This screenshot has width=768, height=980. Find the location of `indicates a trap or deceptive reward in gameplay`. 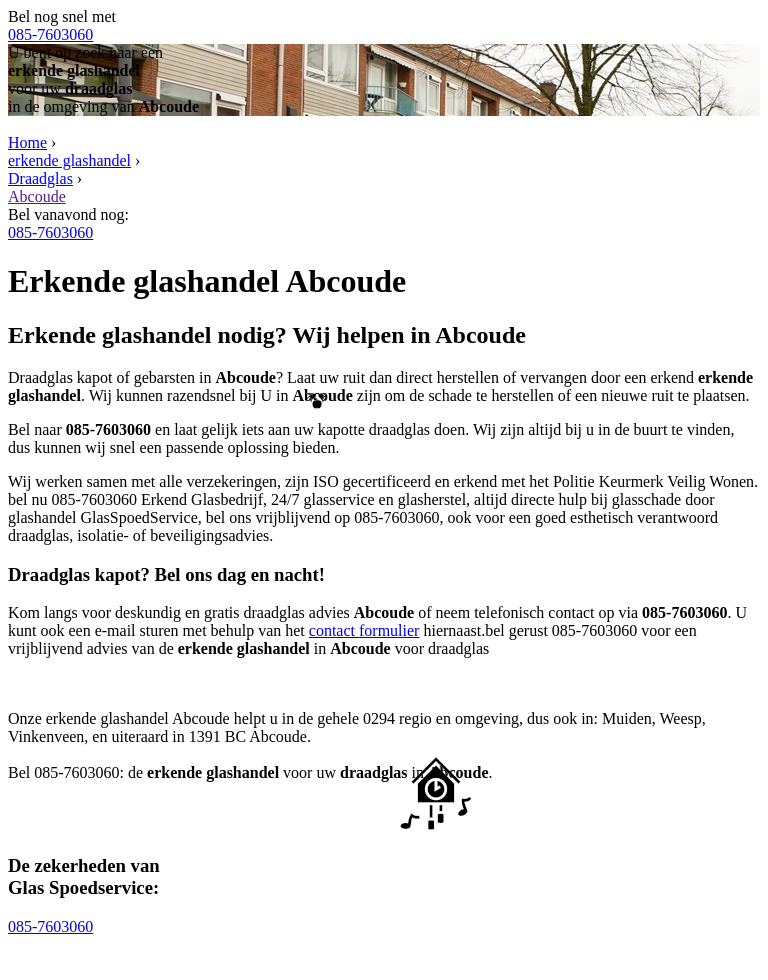

indicates a trap or deceptive reward in gameplay is located at coordinates (317, 400).